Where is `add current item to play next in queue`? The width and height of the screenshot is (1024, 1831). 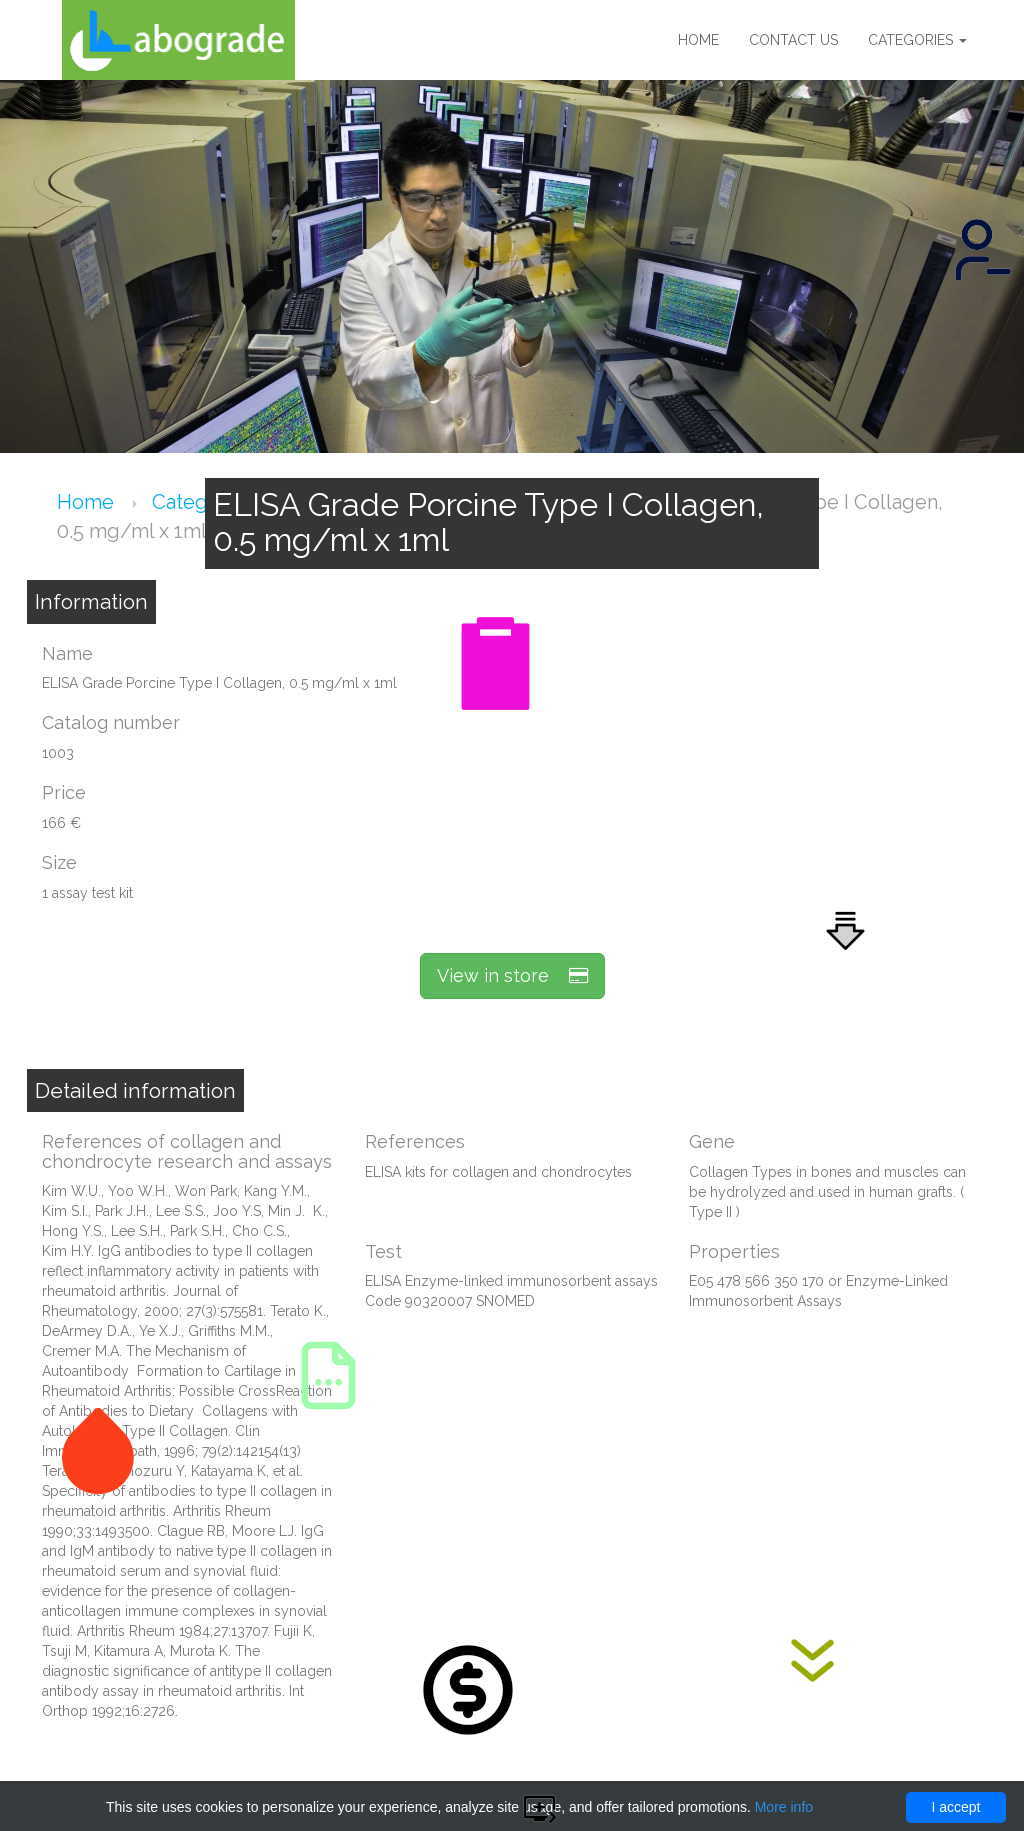 add current item to play next in queue is located at coordinates (539, 1808).